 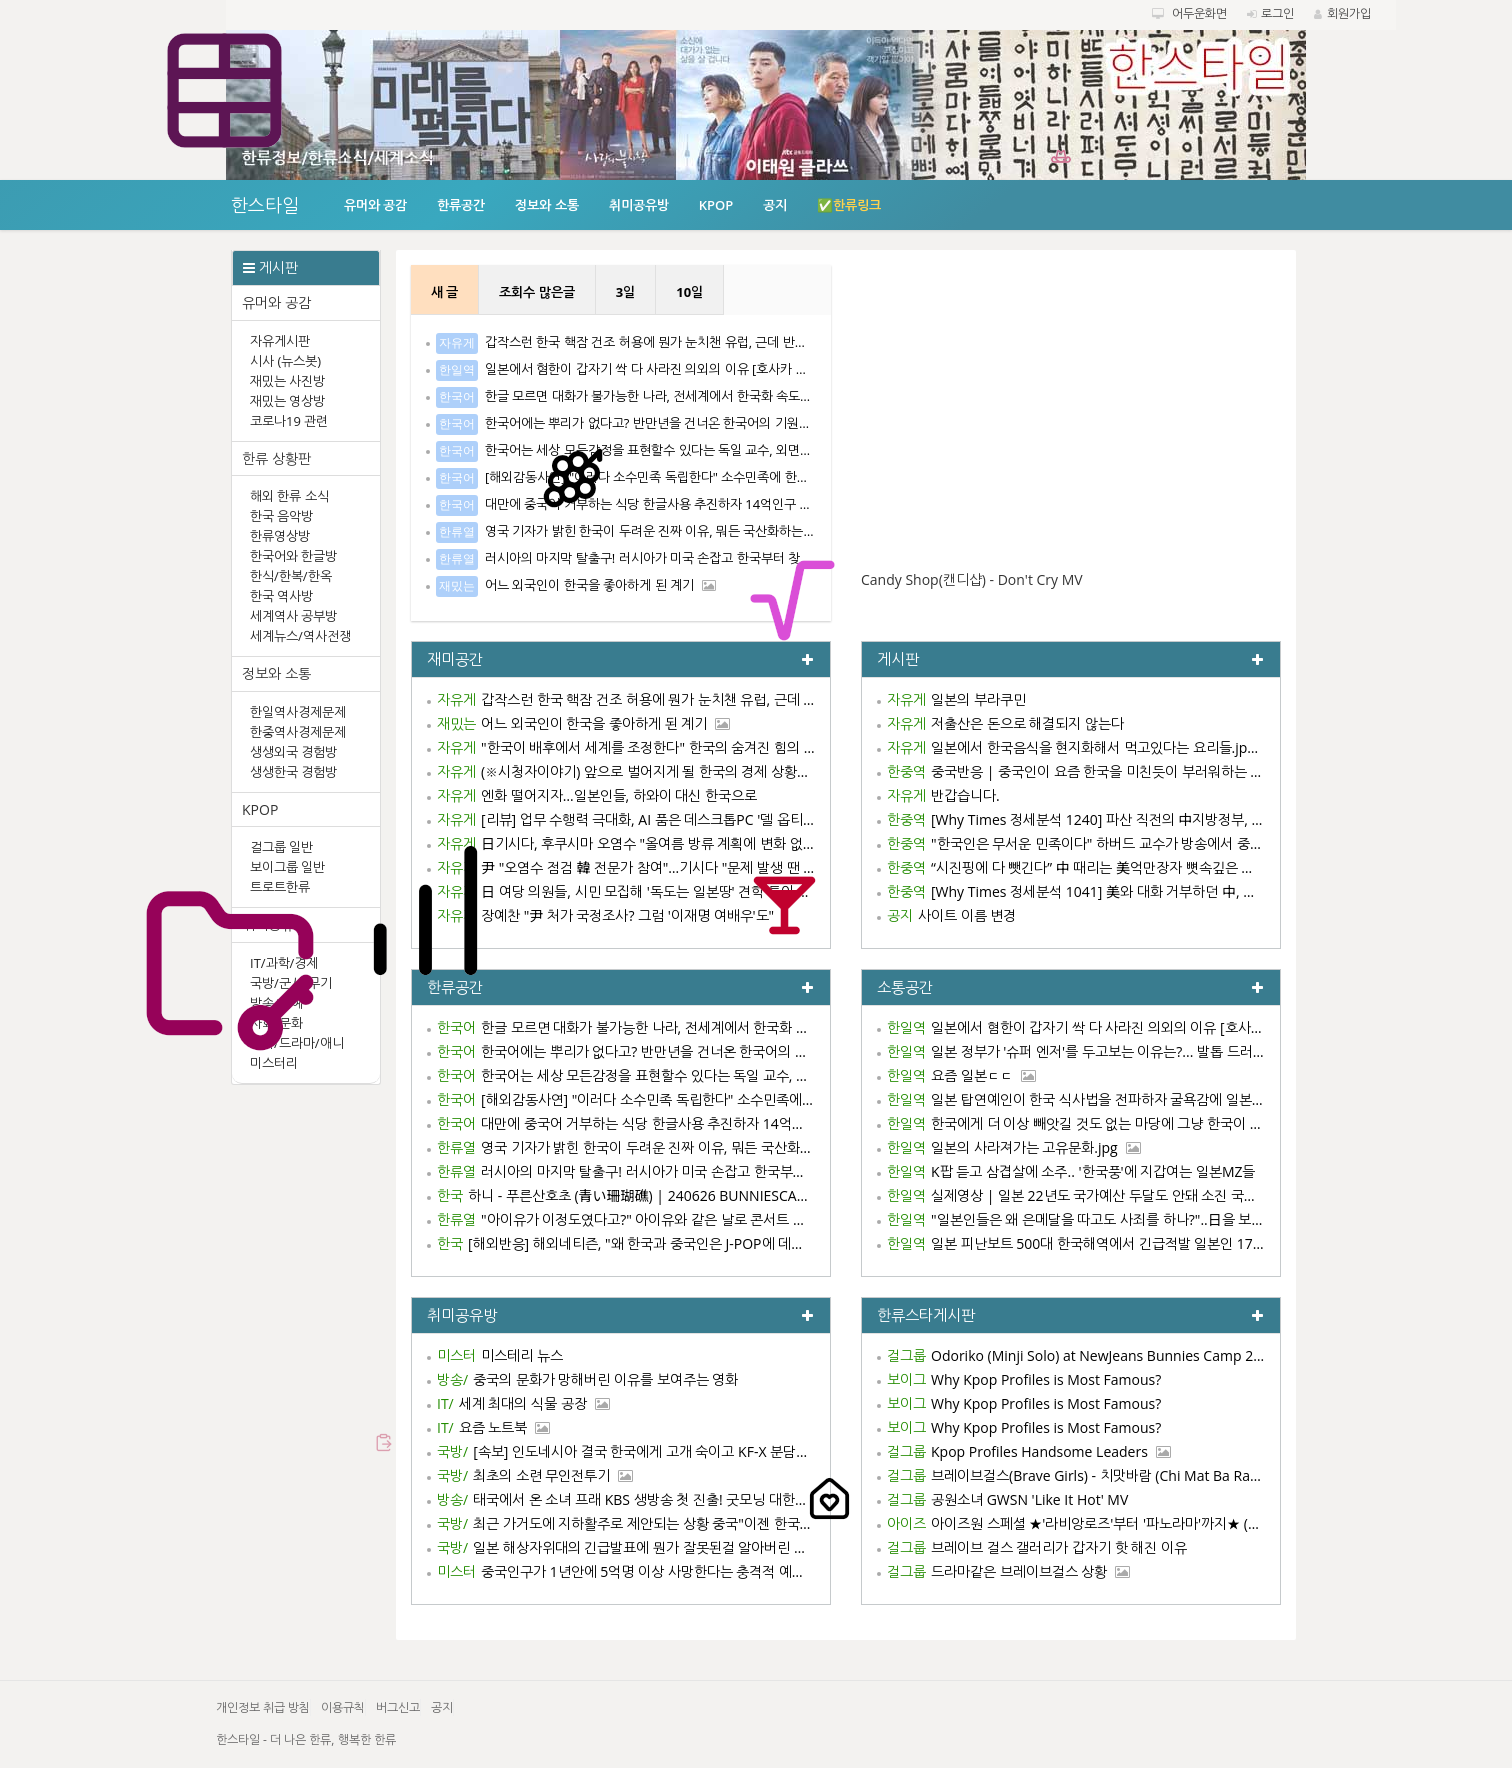 I want to click on select cowboy hat avatar or profile icon, so click(x=1061, y=157).